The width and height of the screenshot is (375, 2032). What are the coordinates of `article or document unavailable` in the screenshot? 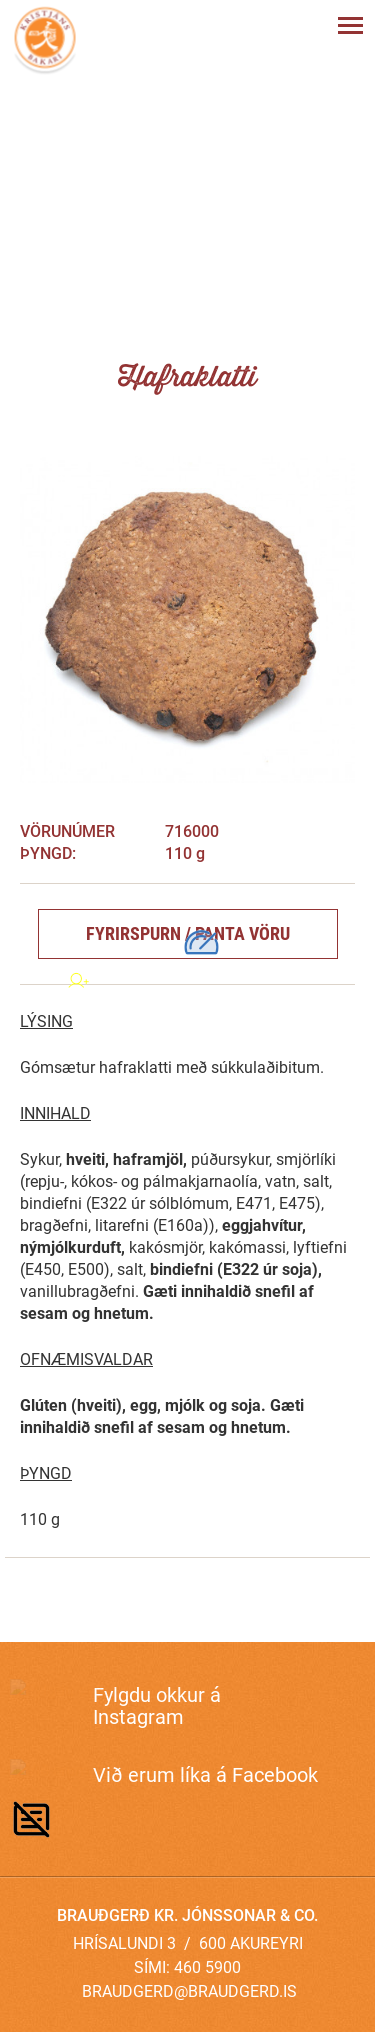 It's located at (31, 1819).